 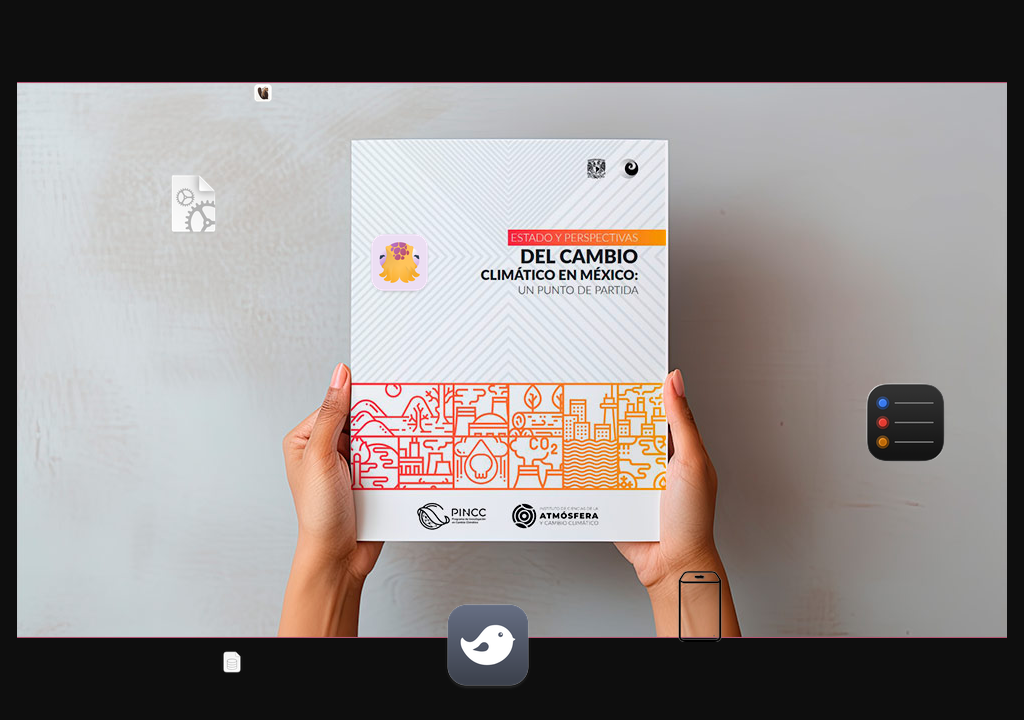 What do you see at coordinates (263, 93) in the screenshot?
I see `open DBeaver database management application` at bounding box center [263, 93].